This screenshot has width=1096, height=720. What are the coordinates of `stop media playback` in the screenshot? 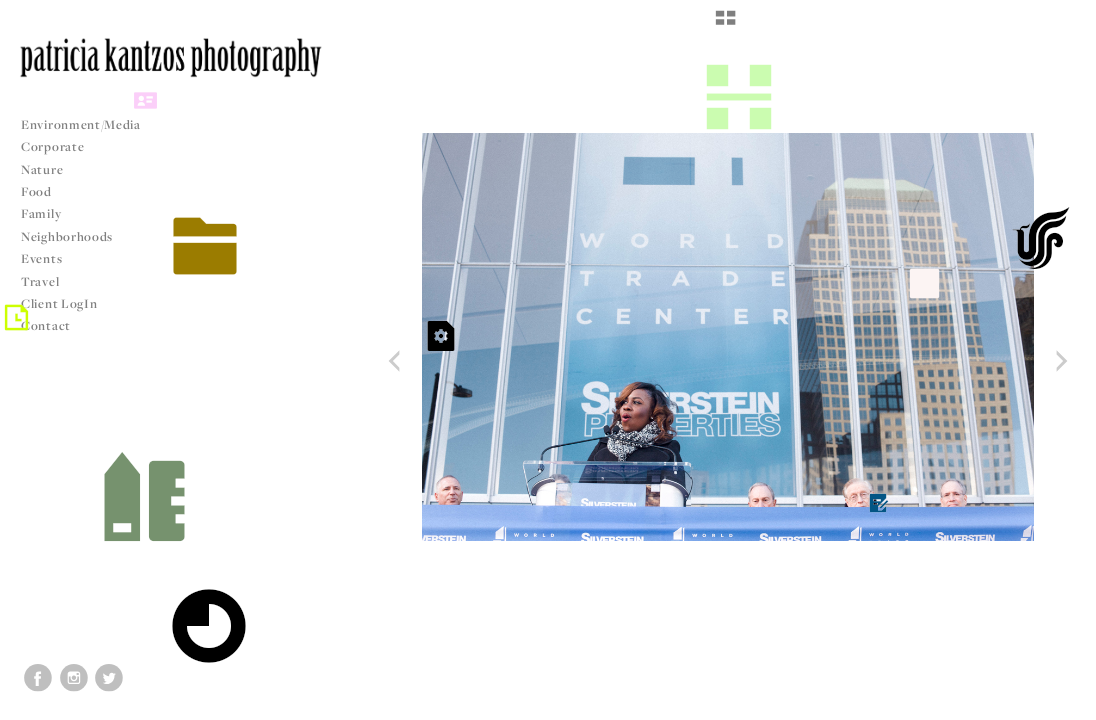 It's located at (924, 283).